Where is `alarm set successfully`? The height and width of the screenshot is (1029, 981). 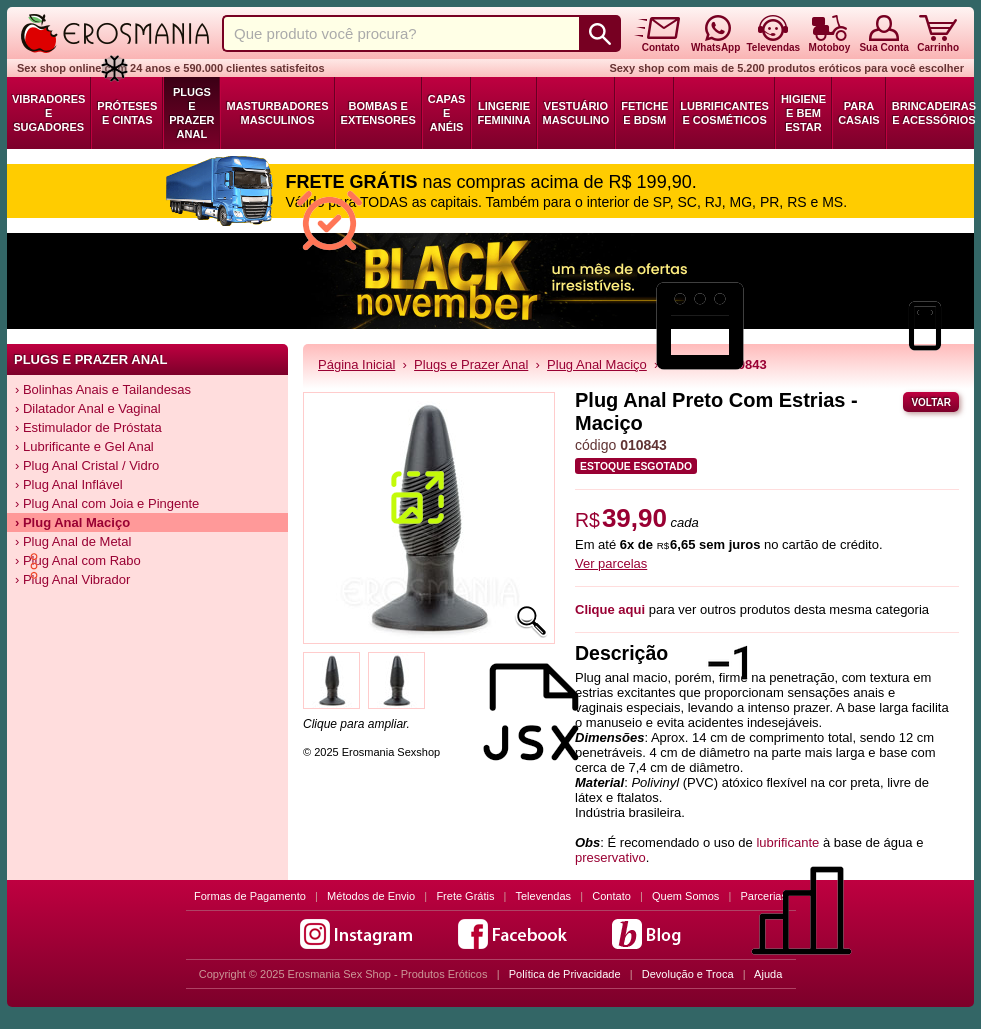 alarm set successfully is located at coordinates (329, 220).